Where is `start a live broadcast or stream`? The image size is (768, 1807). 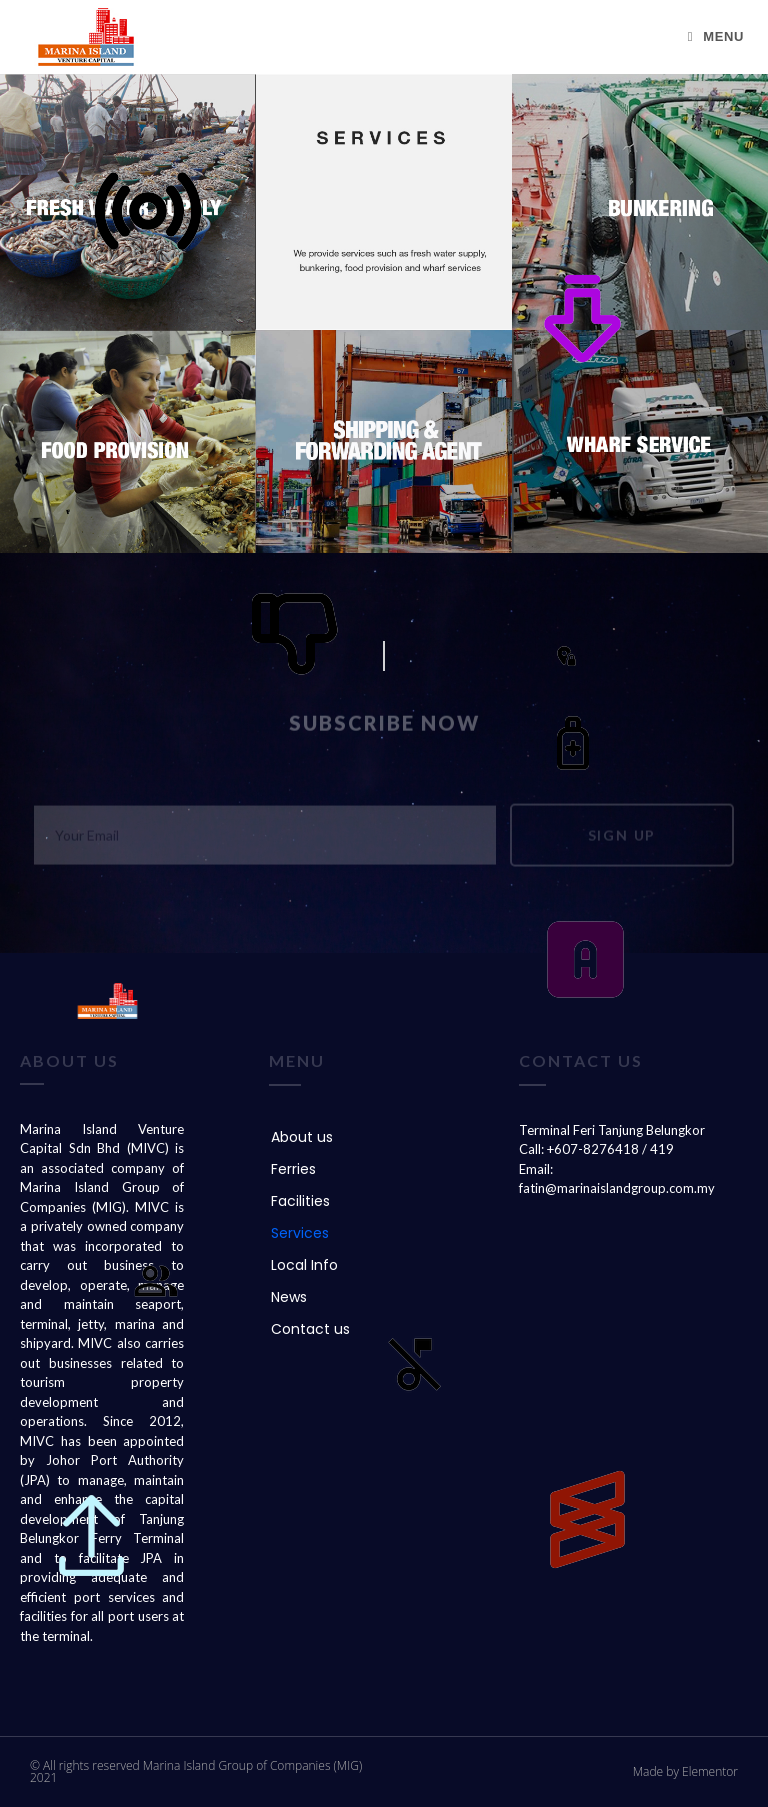 start a live broadcast or stream is located at coordinates (148, 211).